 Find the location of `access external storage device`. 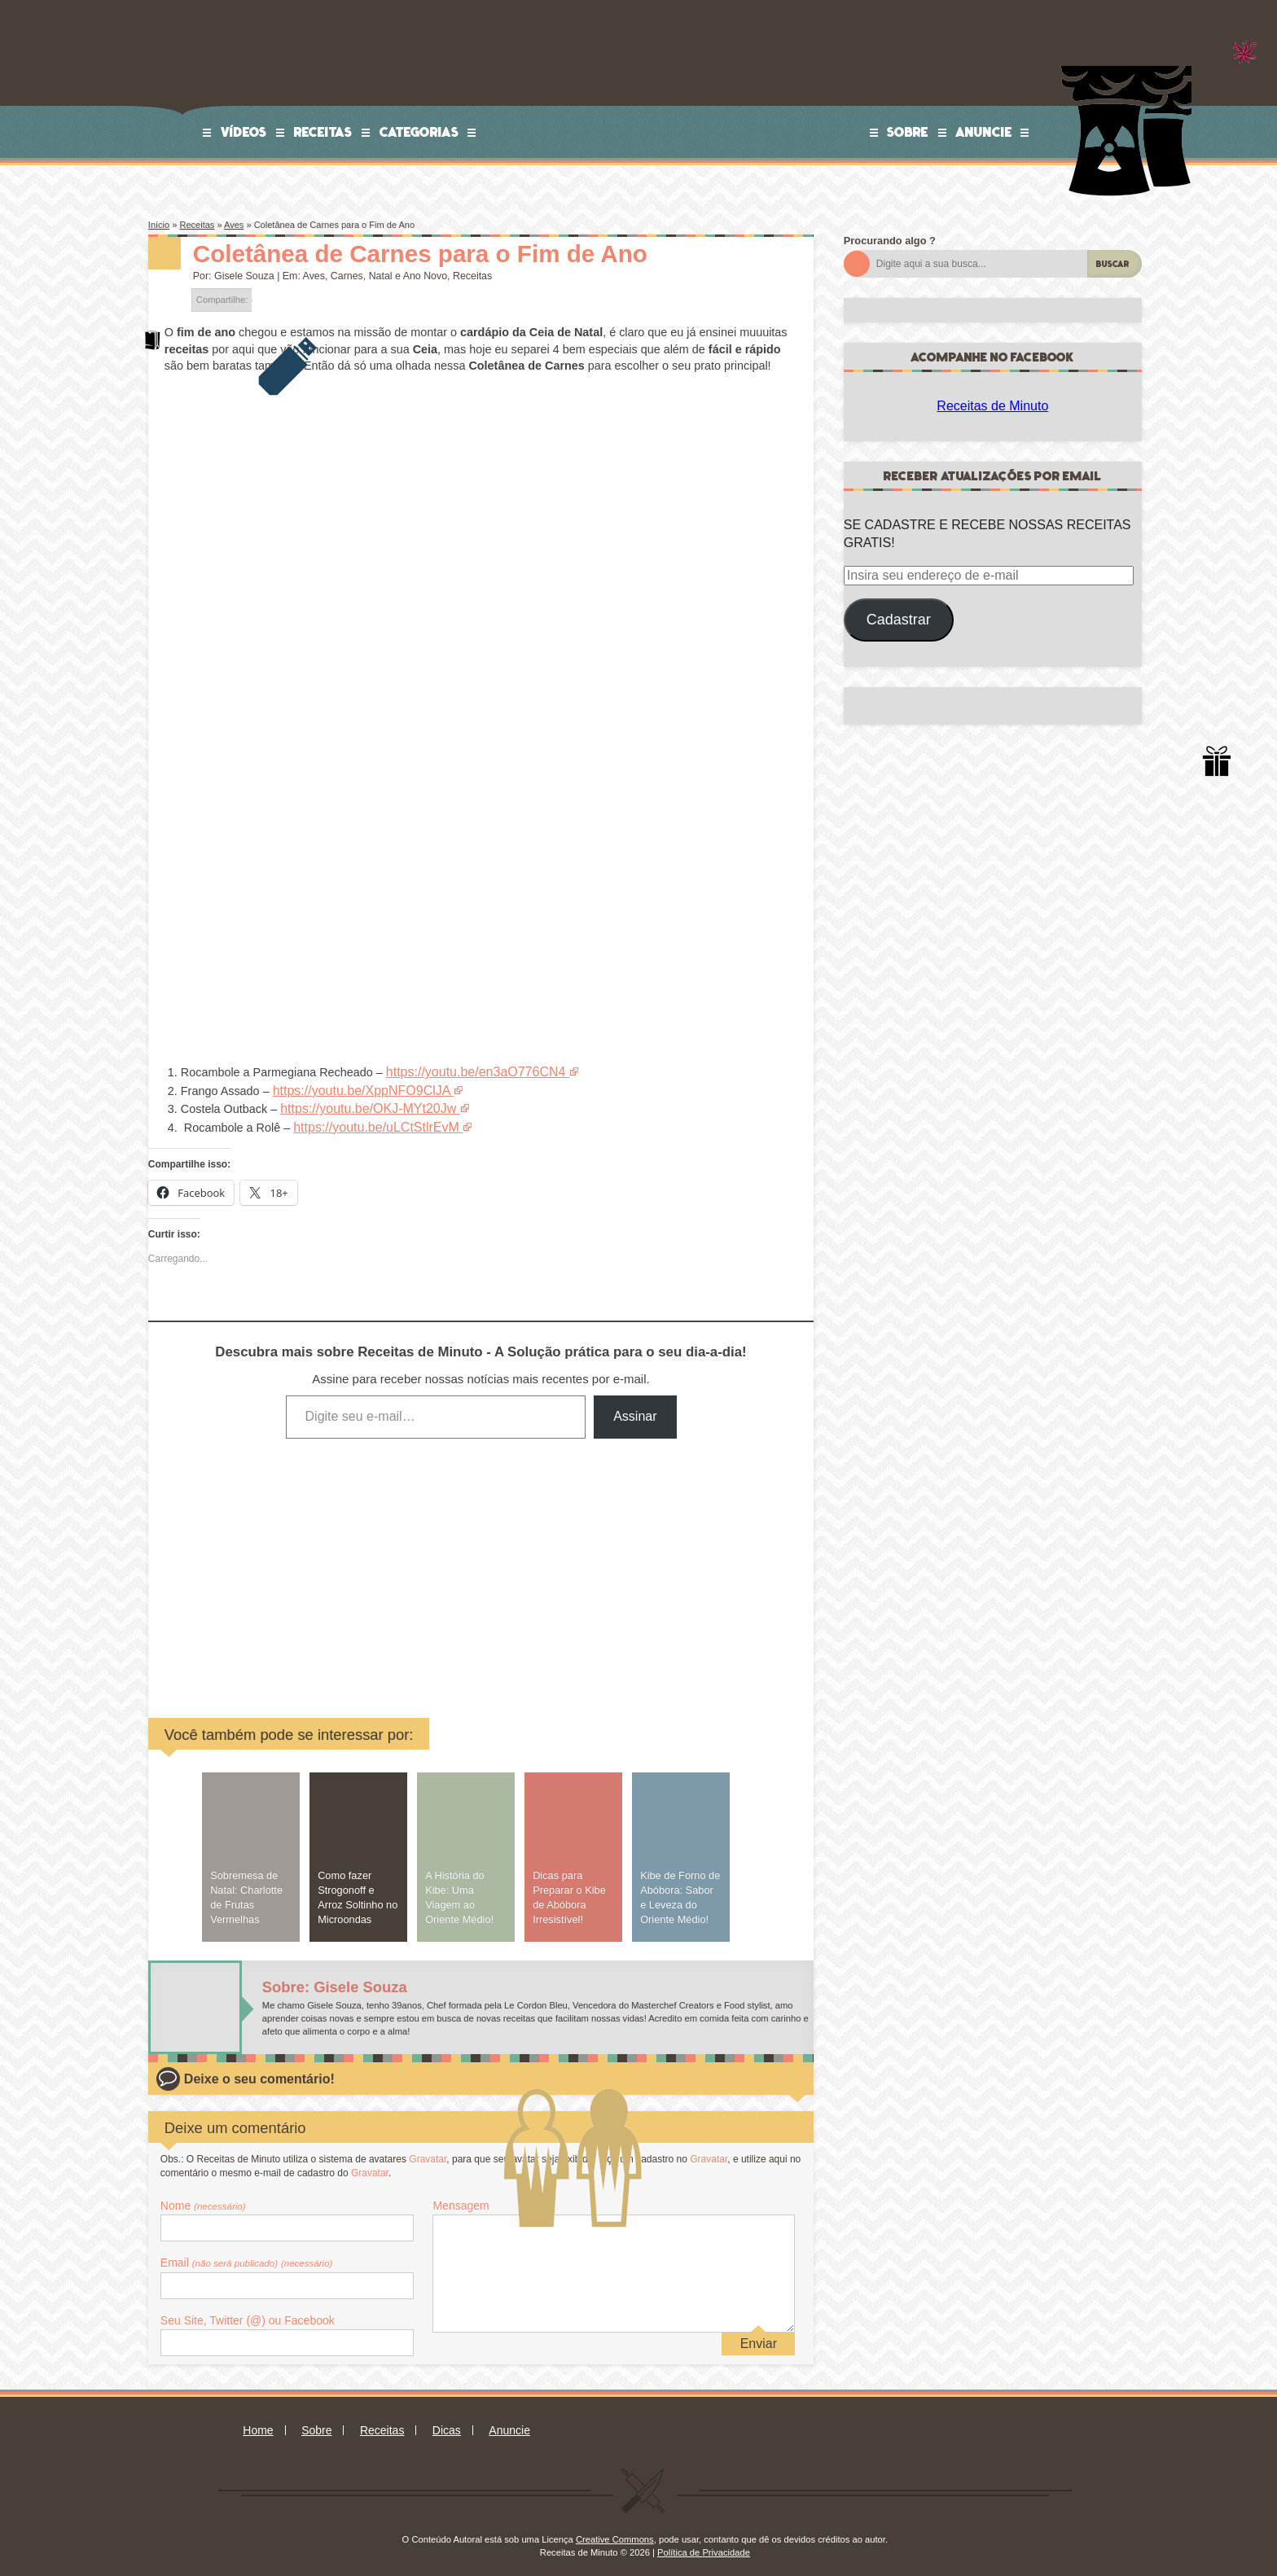

access external storage device is located at coordinates (288, 366).